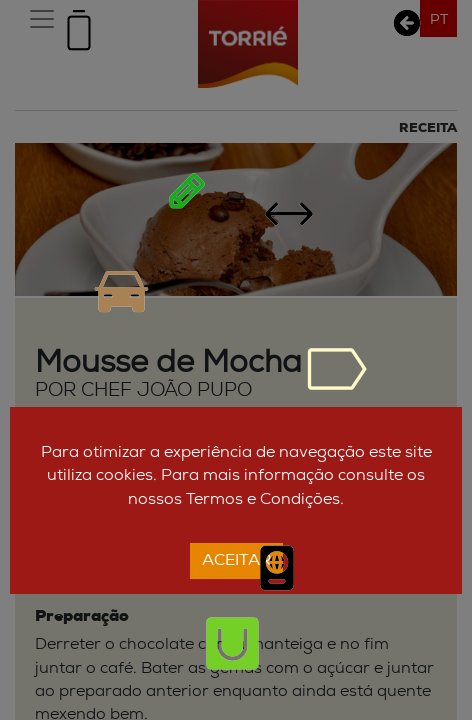 The width and height of the screenshot is (472, 720). I want to click on add a tag or label to an item, so click(335, 369).